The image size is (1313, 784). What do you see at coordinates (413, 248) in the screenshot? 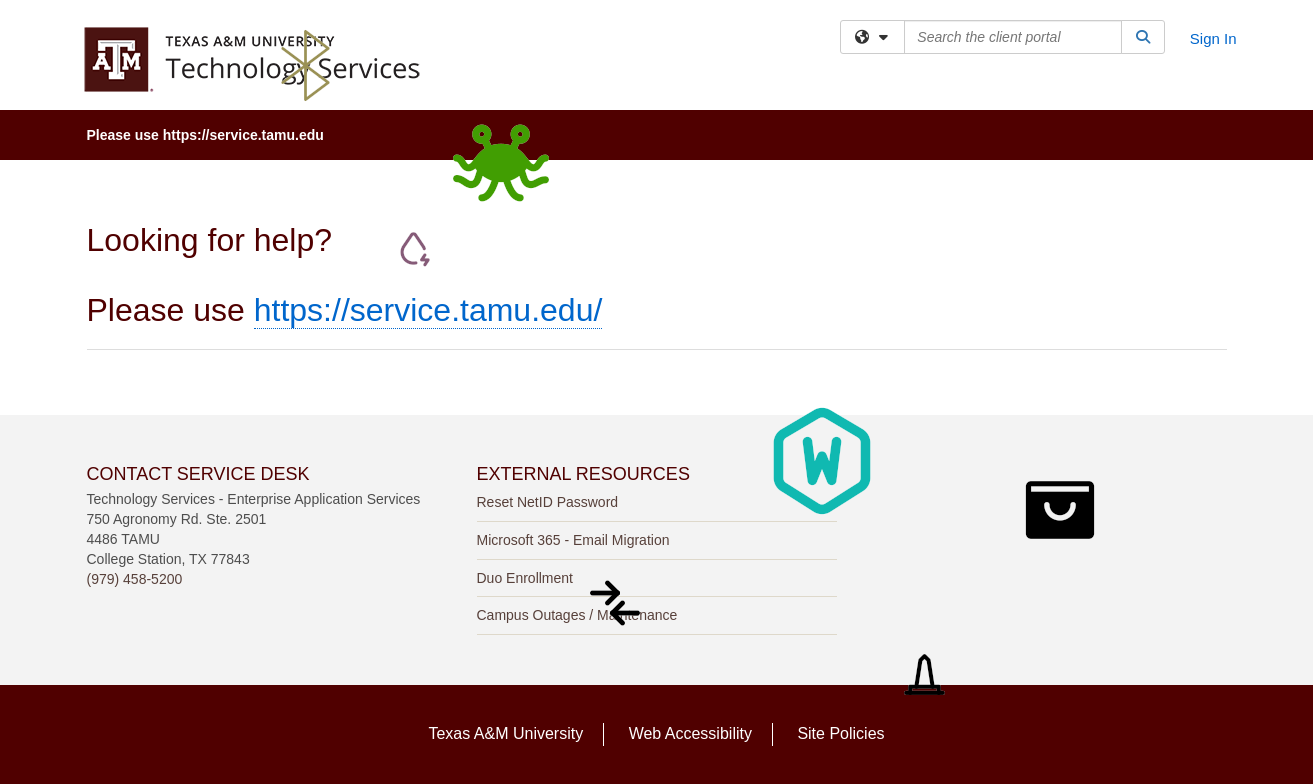
I see `hydroelectric power or water energy indicator` at bounding box center [413, 248].